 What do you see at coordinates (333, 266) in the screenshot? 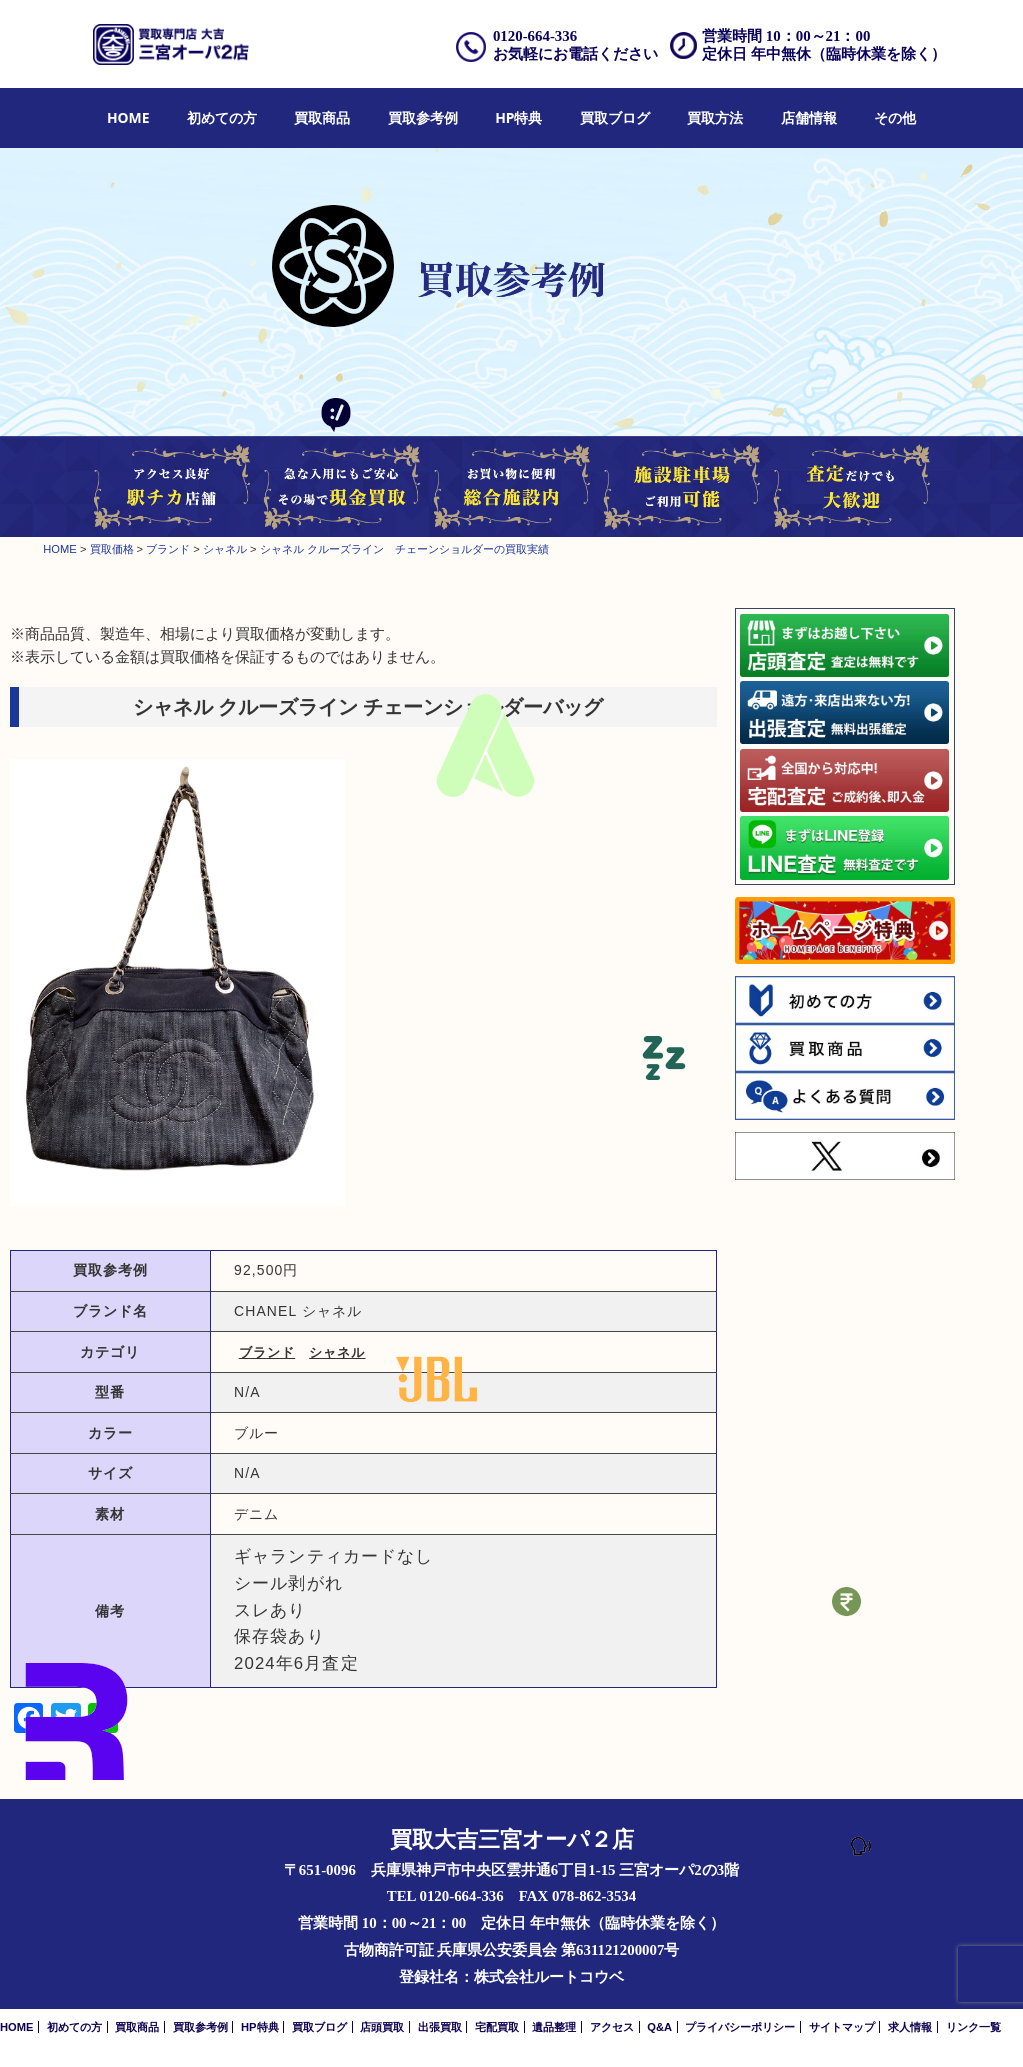
I see `semantic ui react library logo` at bounding box center [333, 266].